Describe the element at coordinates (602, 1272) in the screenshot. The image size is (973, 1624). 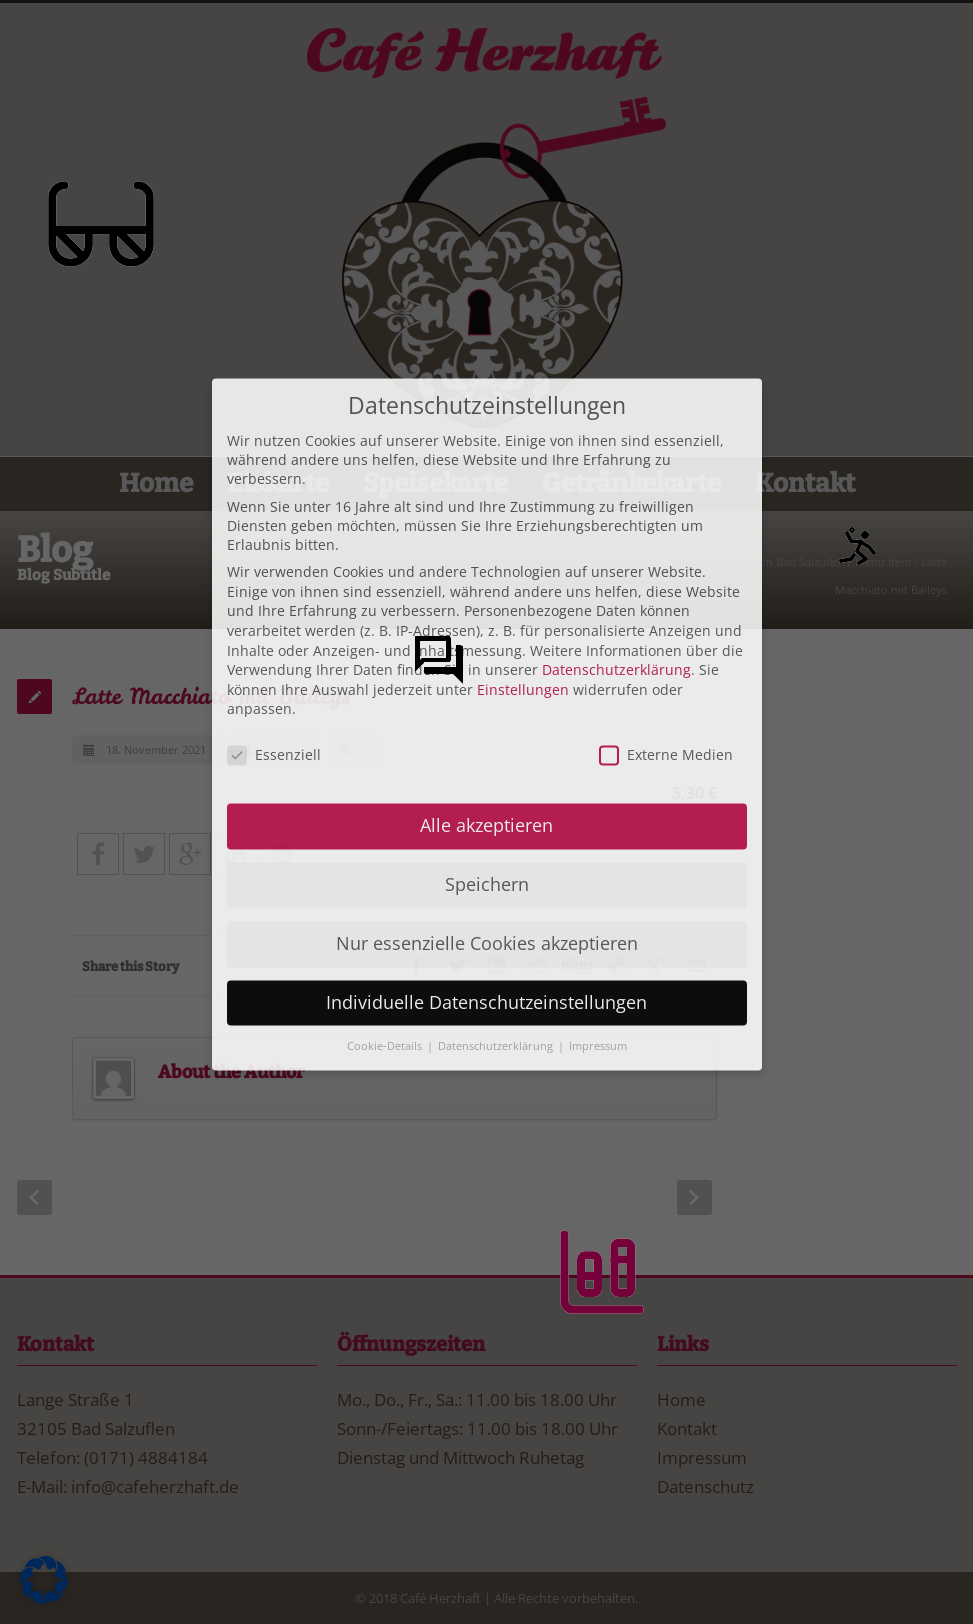
I see `view stacked column chart data` at that location.